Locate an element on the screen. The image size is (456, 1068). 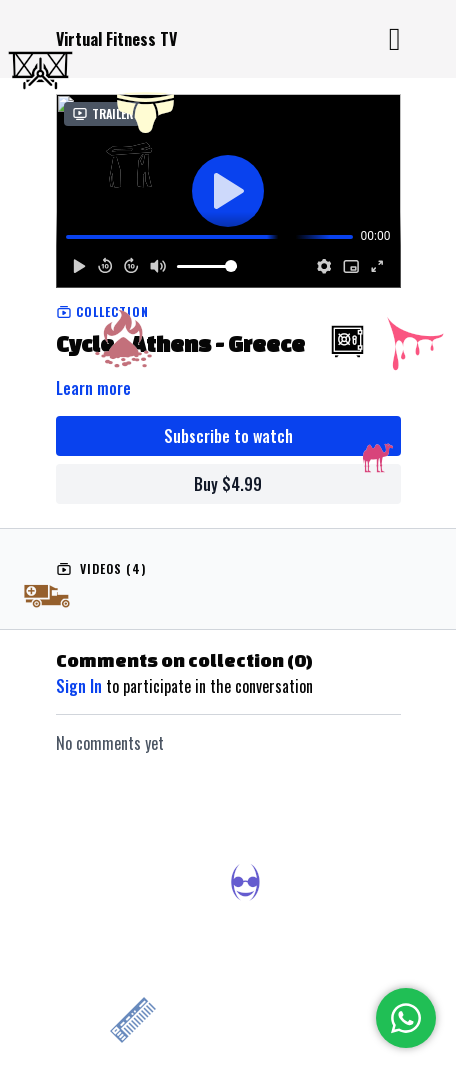
open virtual piano or keyboard instrument is located at coordinates (133, 1020).